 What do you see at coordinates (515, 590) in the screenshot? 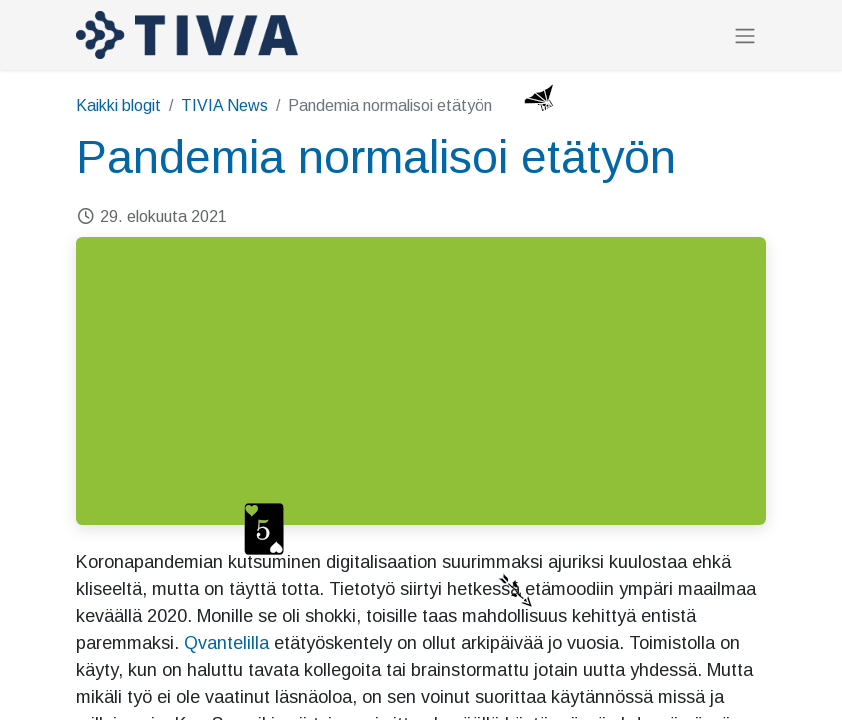
I see `indicates a natural or organic navigation path` at bounding box center [515, 590].